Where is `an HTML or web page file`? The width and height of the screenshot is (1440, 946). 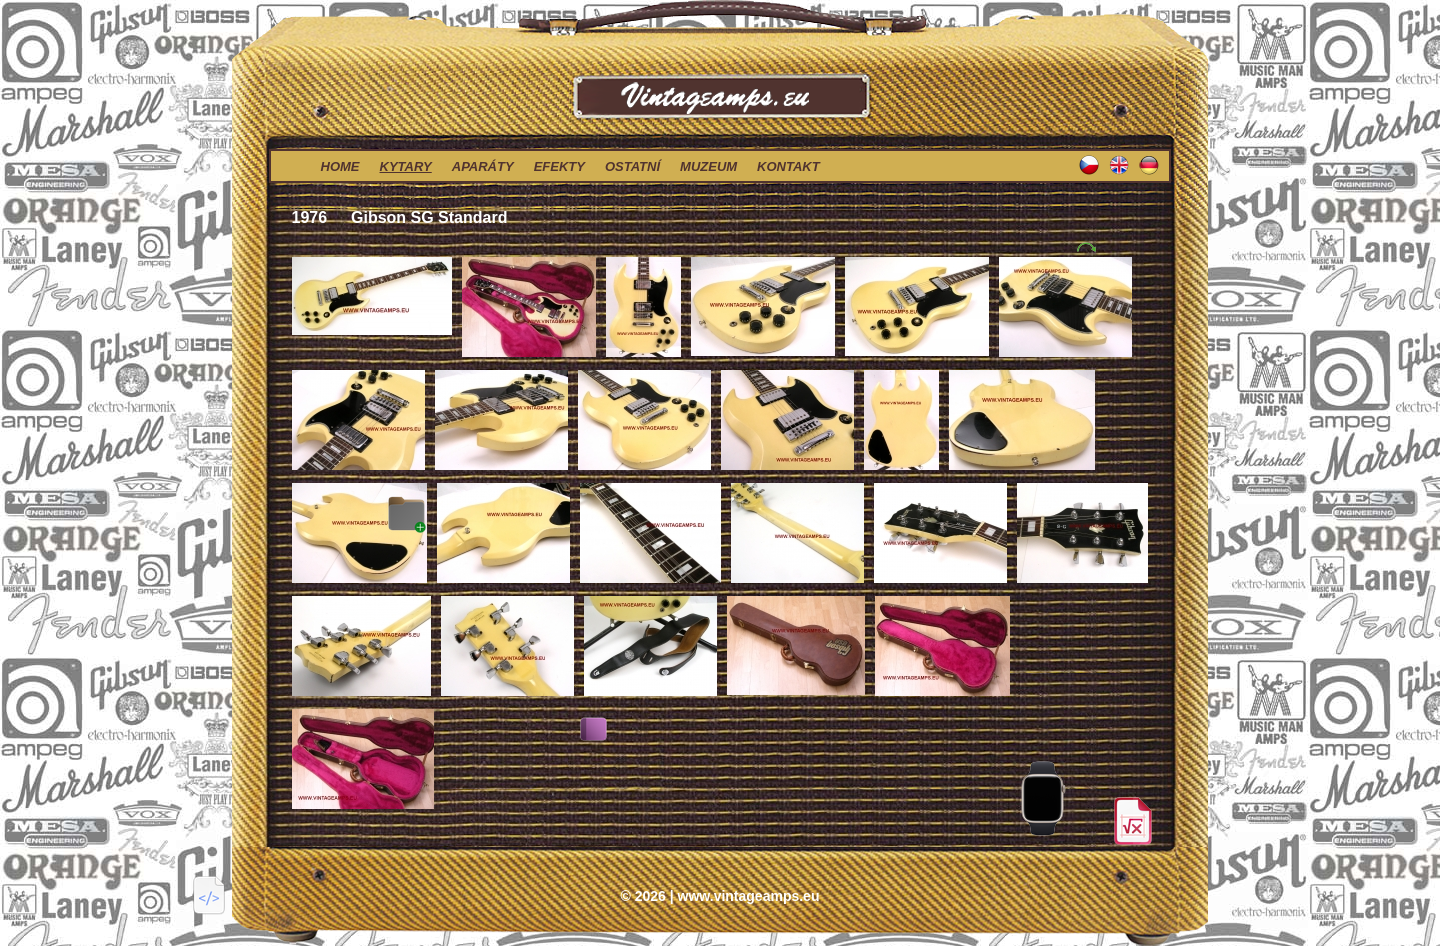 an HTML or web page file is located at coordinates (209, 895).